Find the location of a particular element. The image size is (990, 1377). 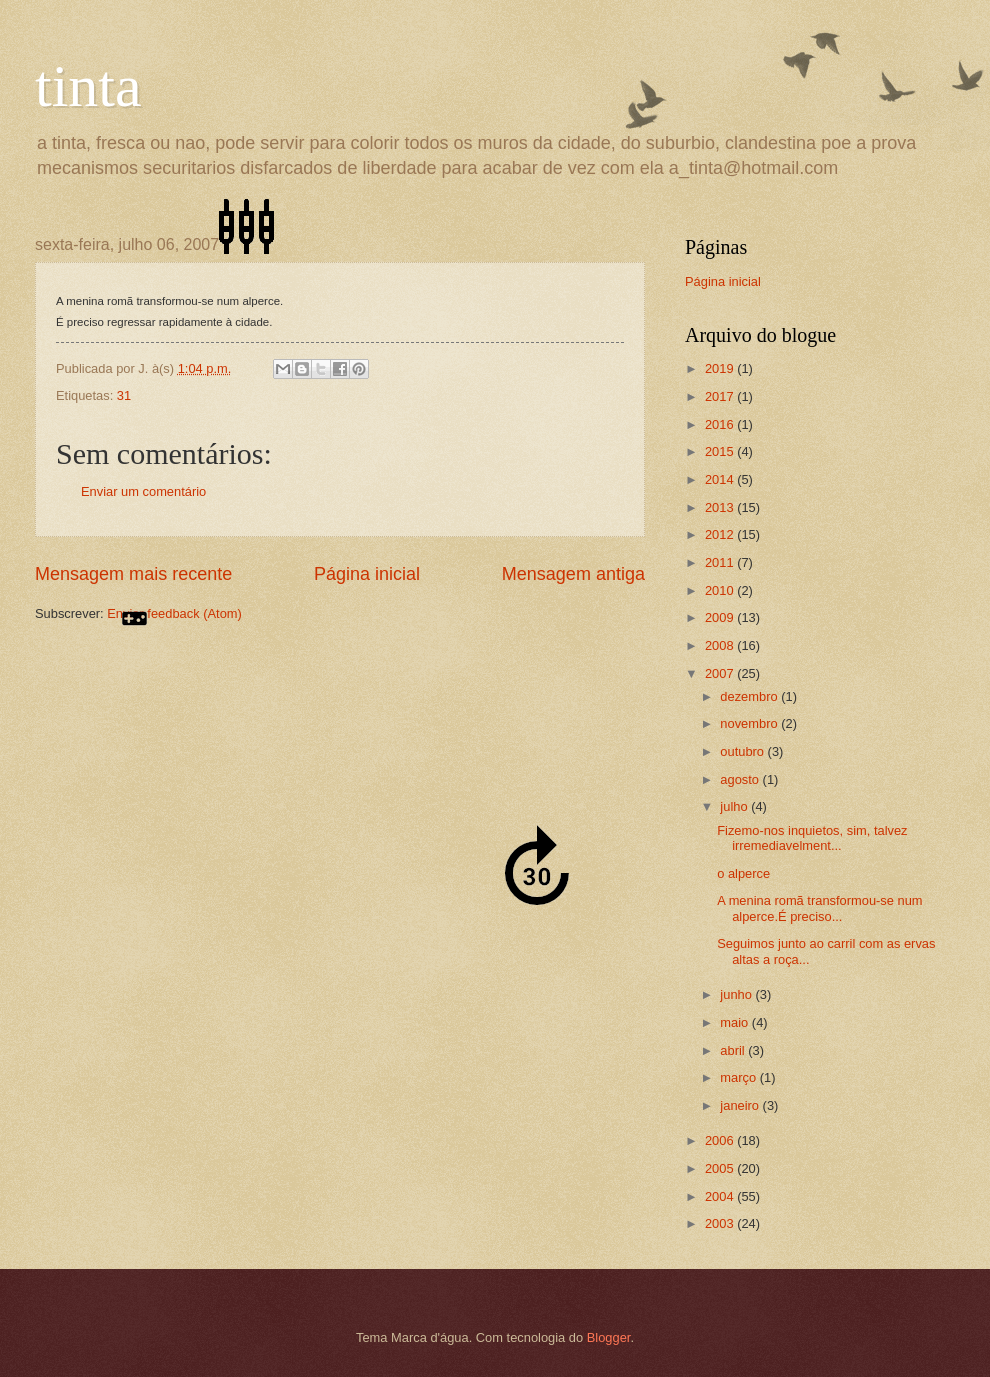

configure audio/video input settings is located at coordinates (246, 226).